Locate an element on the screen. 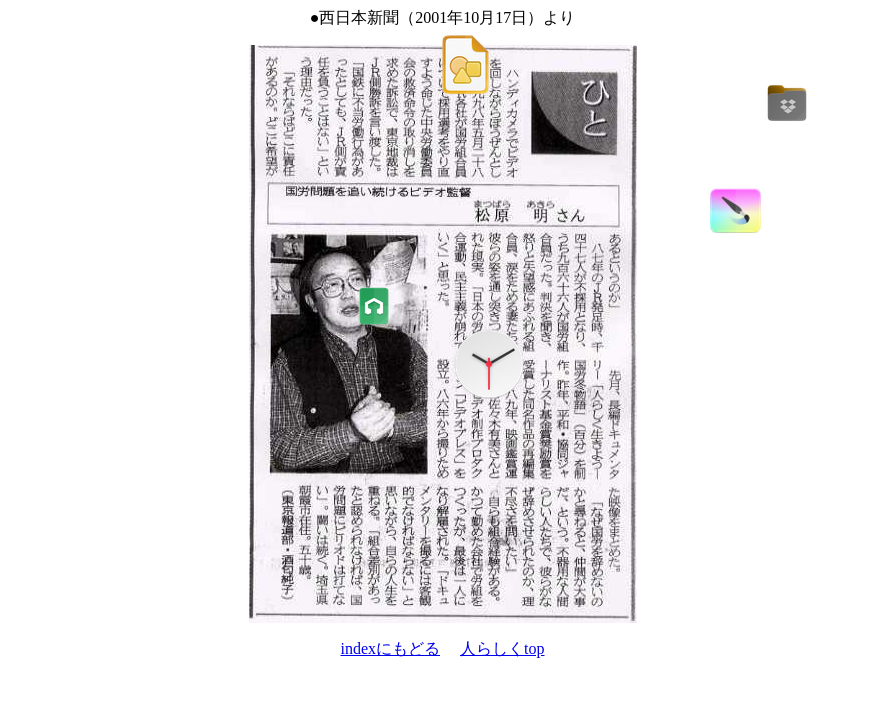 The width and height of the screenshot is (885, 720). open your dropbox synced folder is located at coordinates (787, 103).